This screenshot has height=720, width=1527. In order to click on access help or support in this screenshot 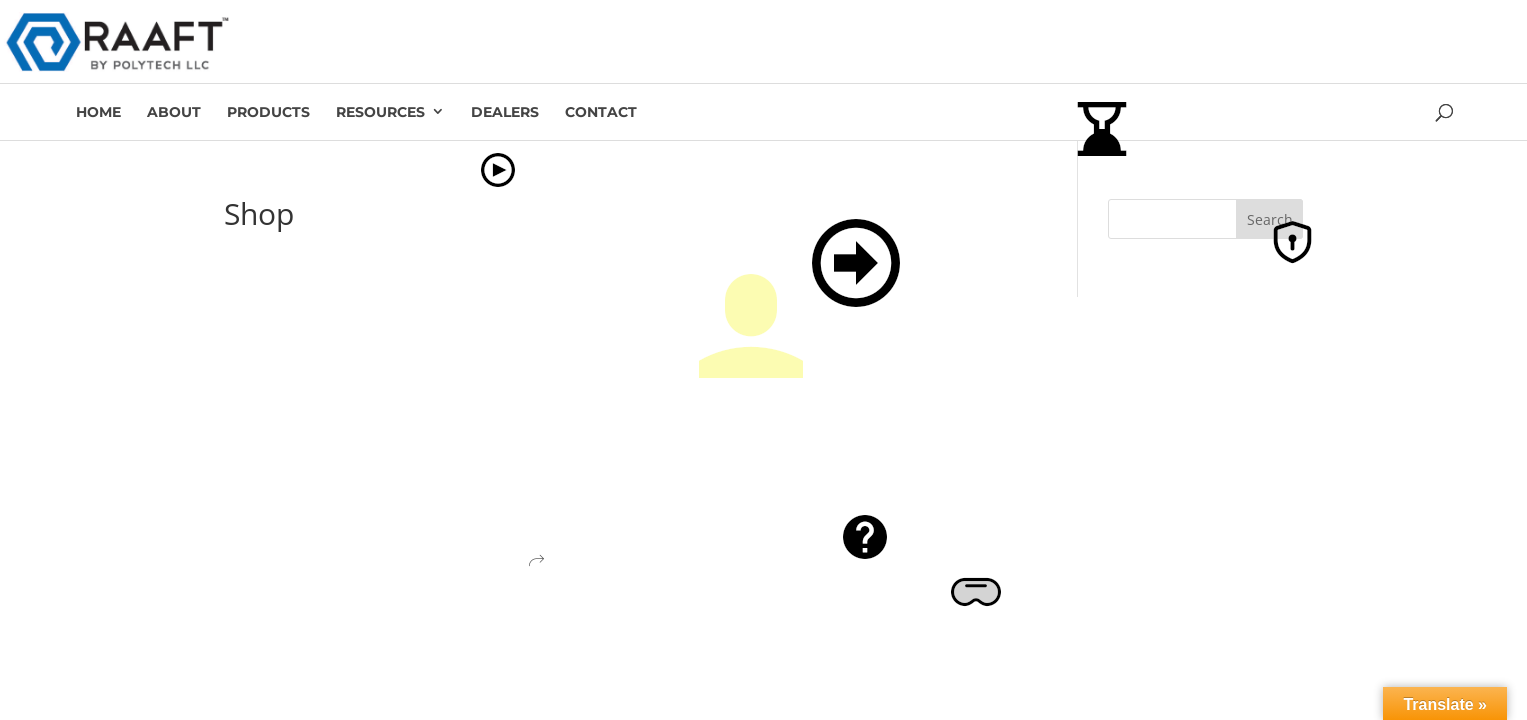, I will do `click(865, 537)`.